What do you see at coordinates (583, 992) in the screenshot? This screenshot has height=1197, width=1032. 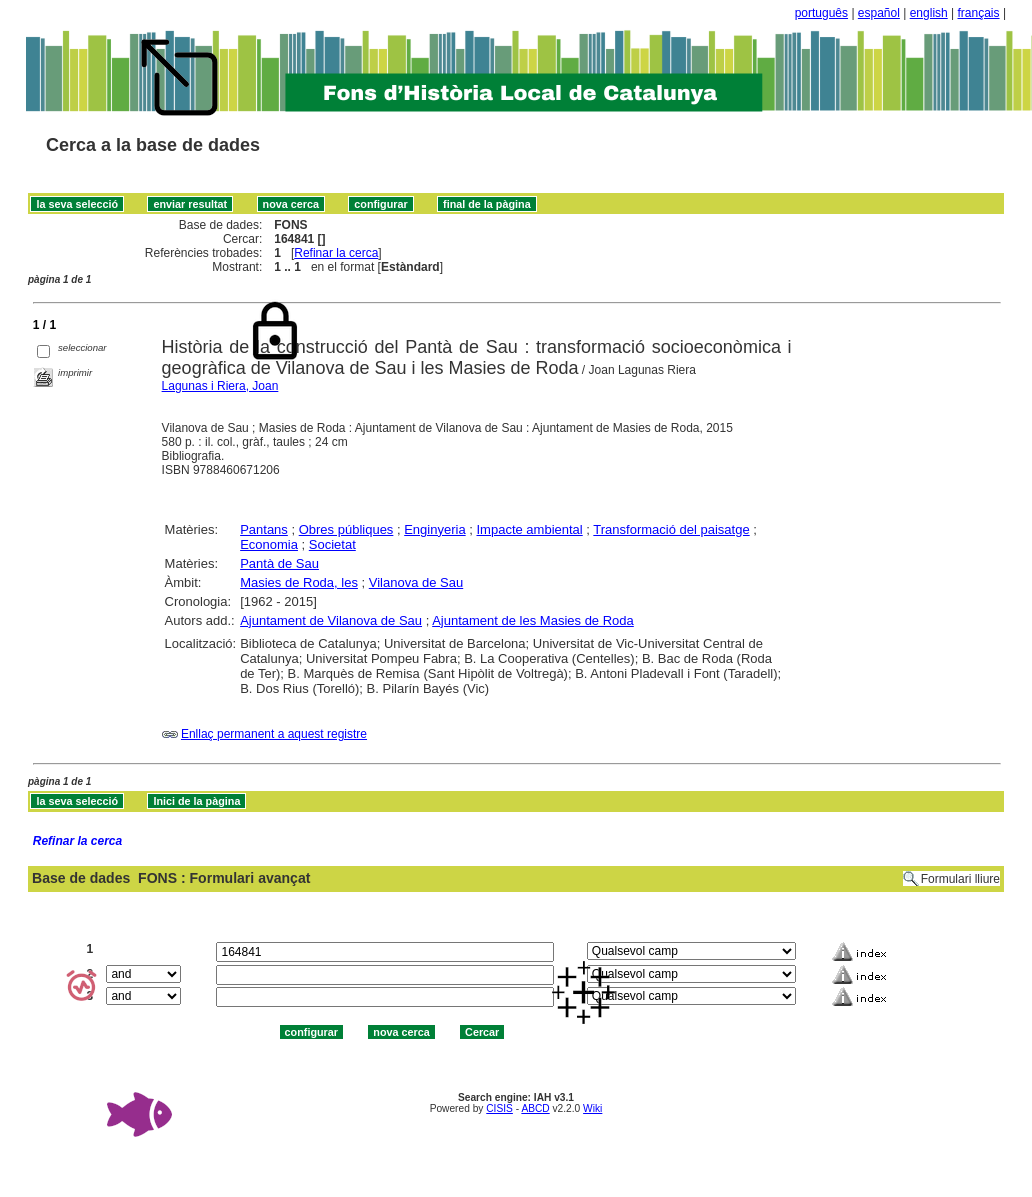 I see `open Tableau application` at bounding box center [583, 992].